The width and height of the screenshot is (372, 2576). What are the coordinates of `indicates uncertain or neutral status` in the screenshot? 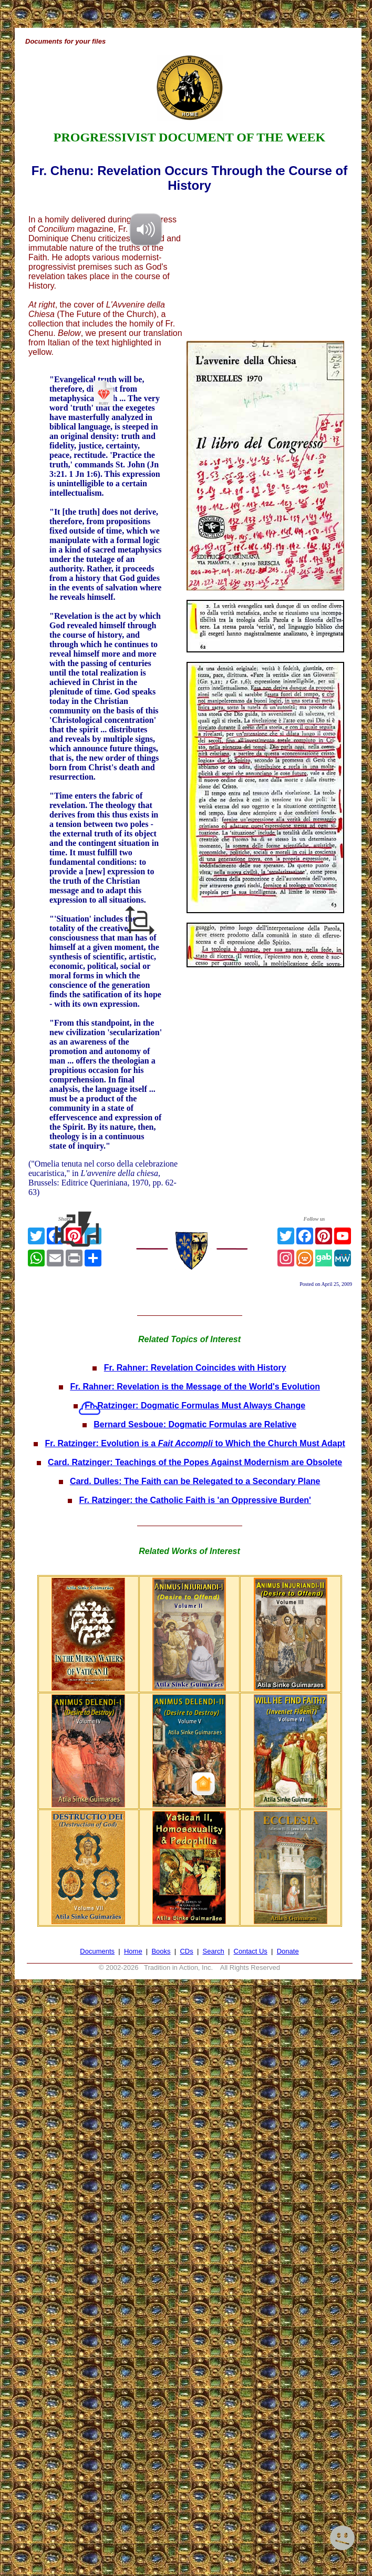 It's located at (342, 2538).